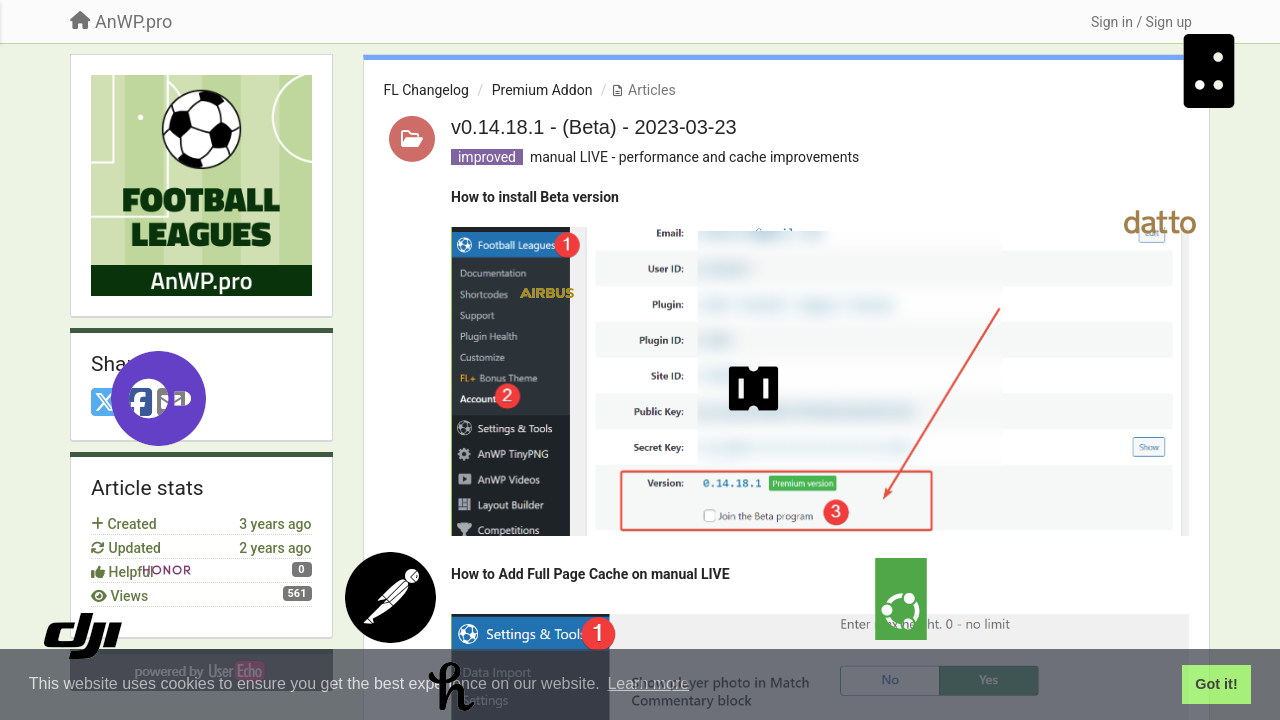 The height and width of the screenshot is (720, 1280). What do you see at coordinates (901, 599) in the screenshot?
I see `canonical company logo` at bounding box center [901, 599].